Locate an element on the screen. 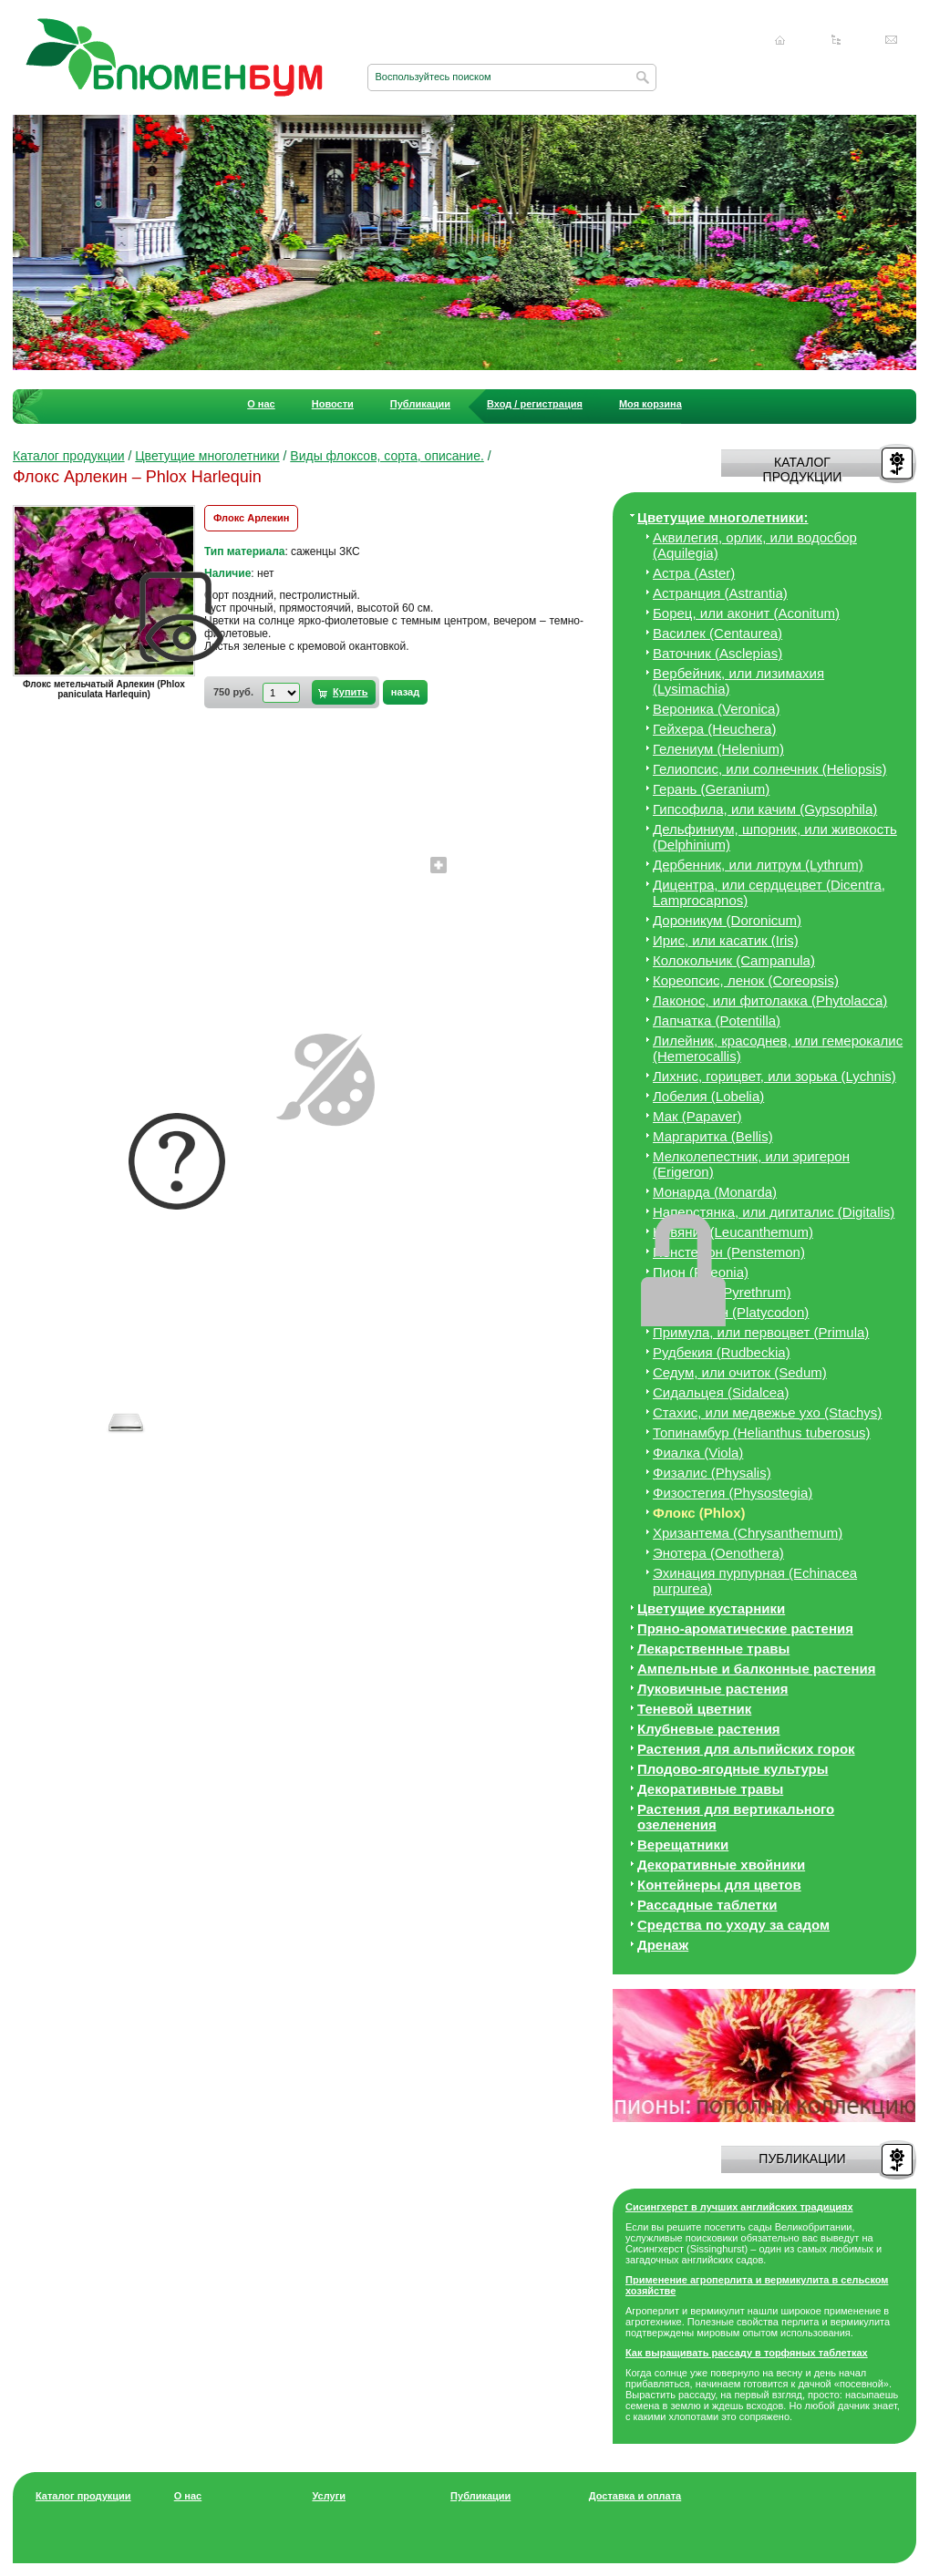  open document viewer is located at coordinates (175, 613).